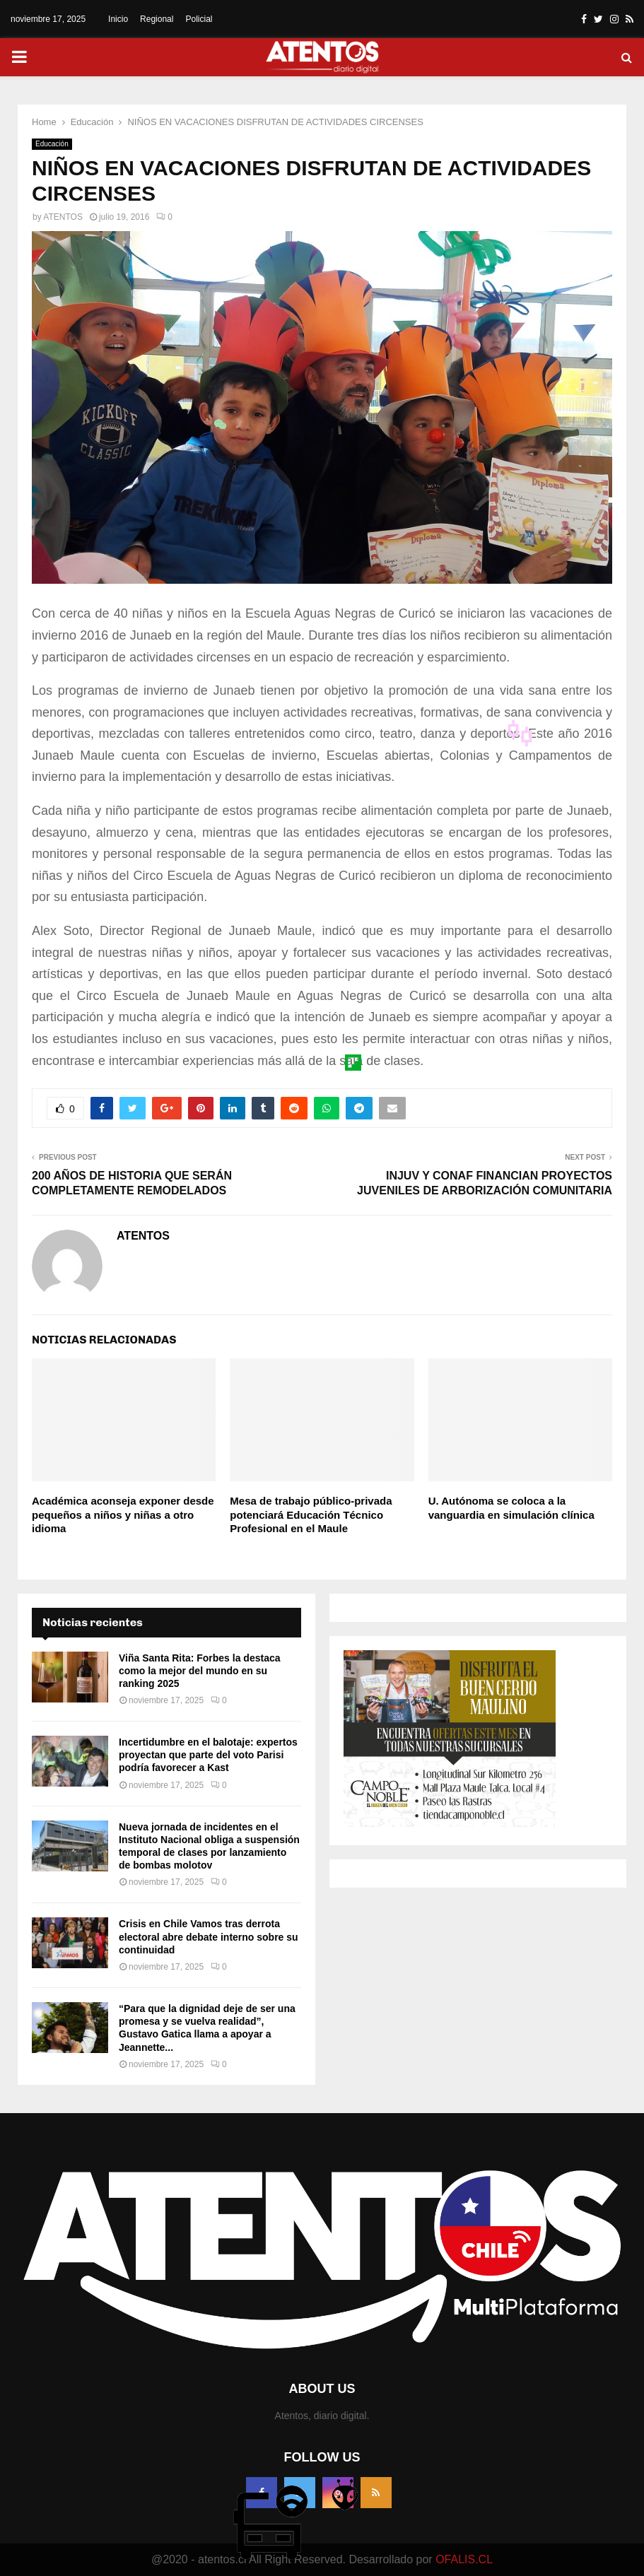 The height and width of the screenshot is (2576, 644). I want to click on view stock market data, so click(520, 733).